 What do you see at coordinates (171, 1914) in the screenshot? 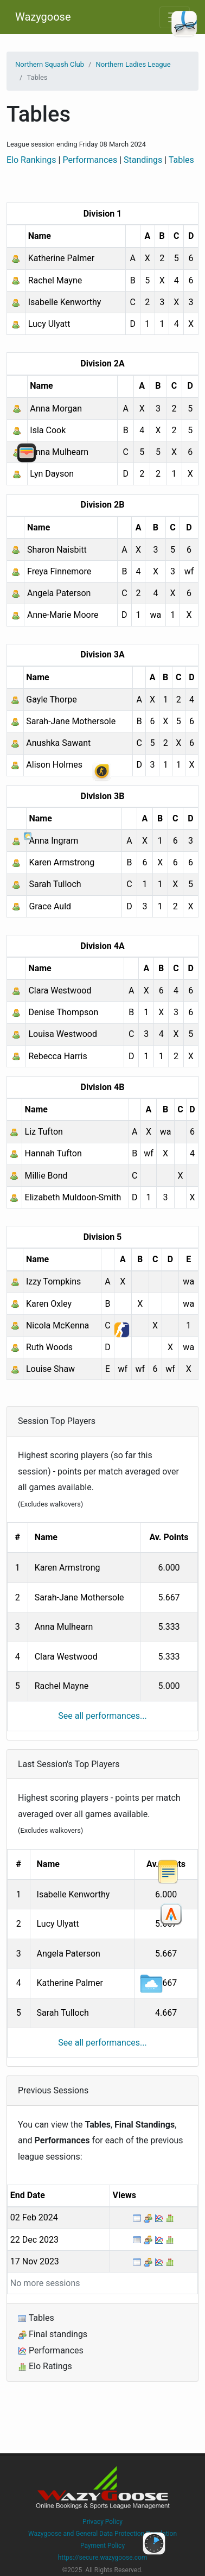
I see `open alacritty terminal emulator` at bounding box center [171, 1914].